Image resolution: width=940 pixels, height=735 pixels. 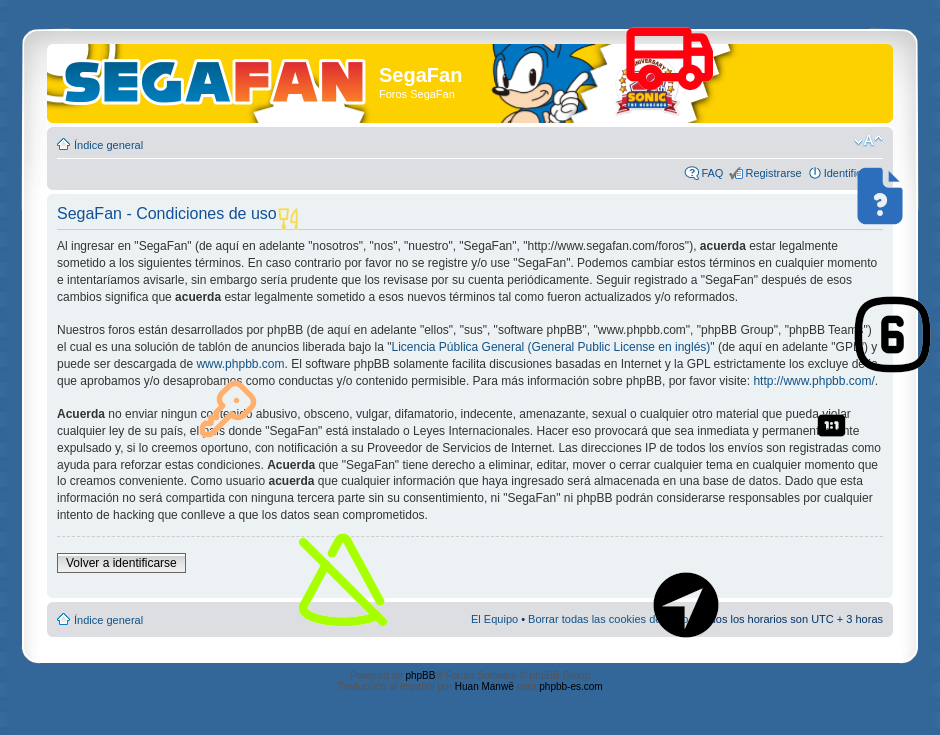 What do you see at coordinates (228, 409) in the screenshot?
I see `access security or authentication settings` at bounding box center [228, 409].